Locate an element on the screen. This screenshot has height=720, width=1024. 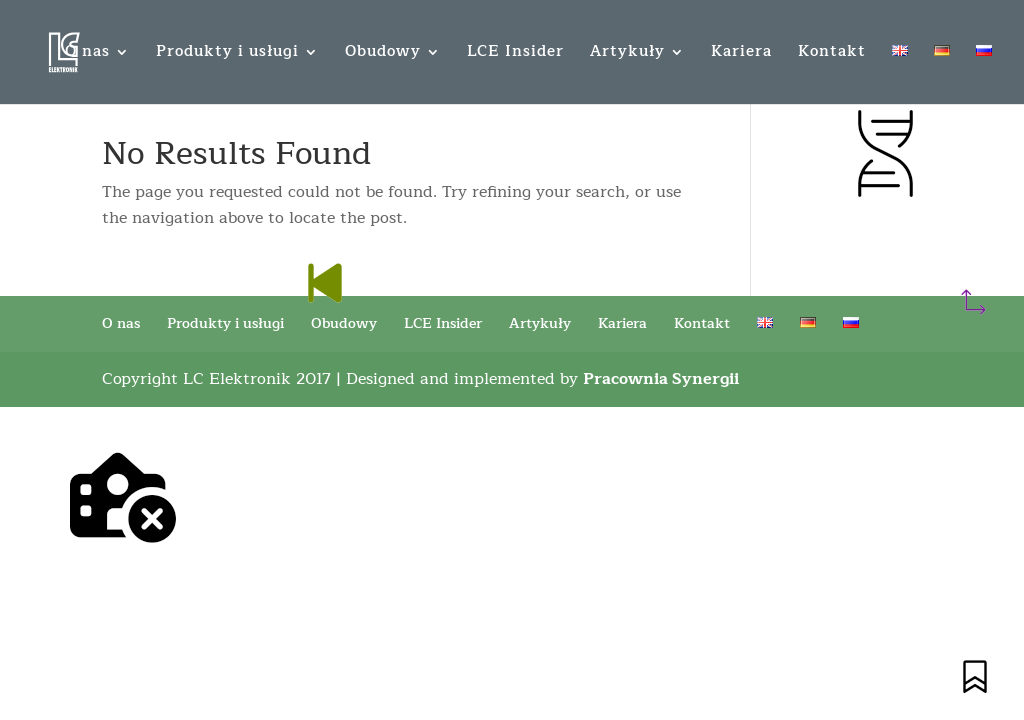
vector path or directional control point is located at coordinates (972, 301).